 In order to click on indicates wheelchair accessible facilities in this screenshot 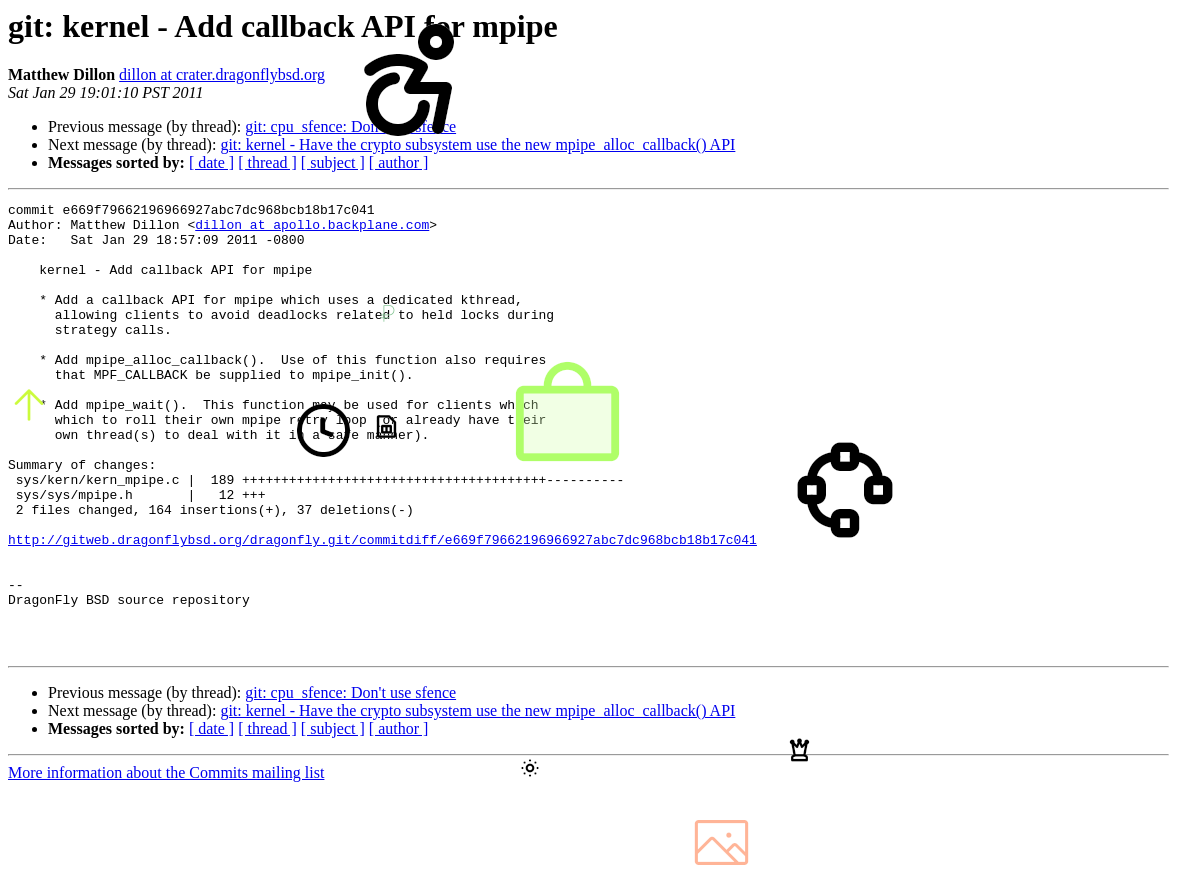, I will do `click(412, 82)`.